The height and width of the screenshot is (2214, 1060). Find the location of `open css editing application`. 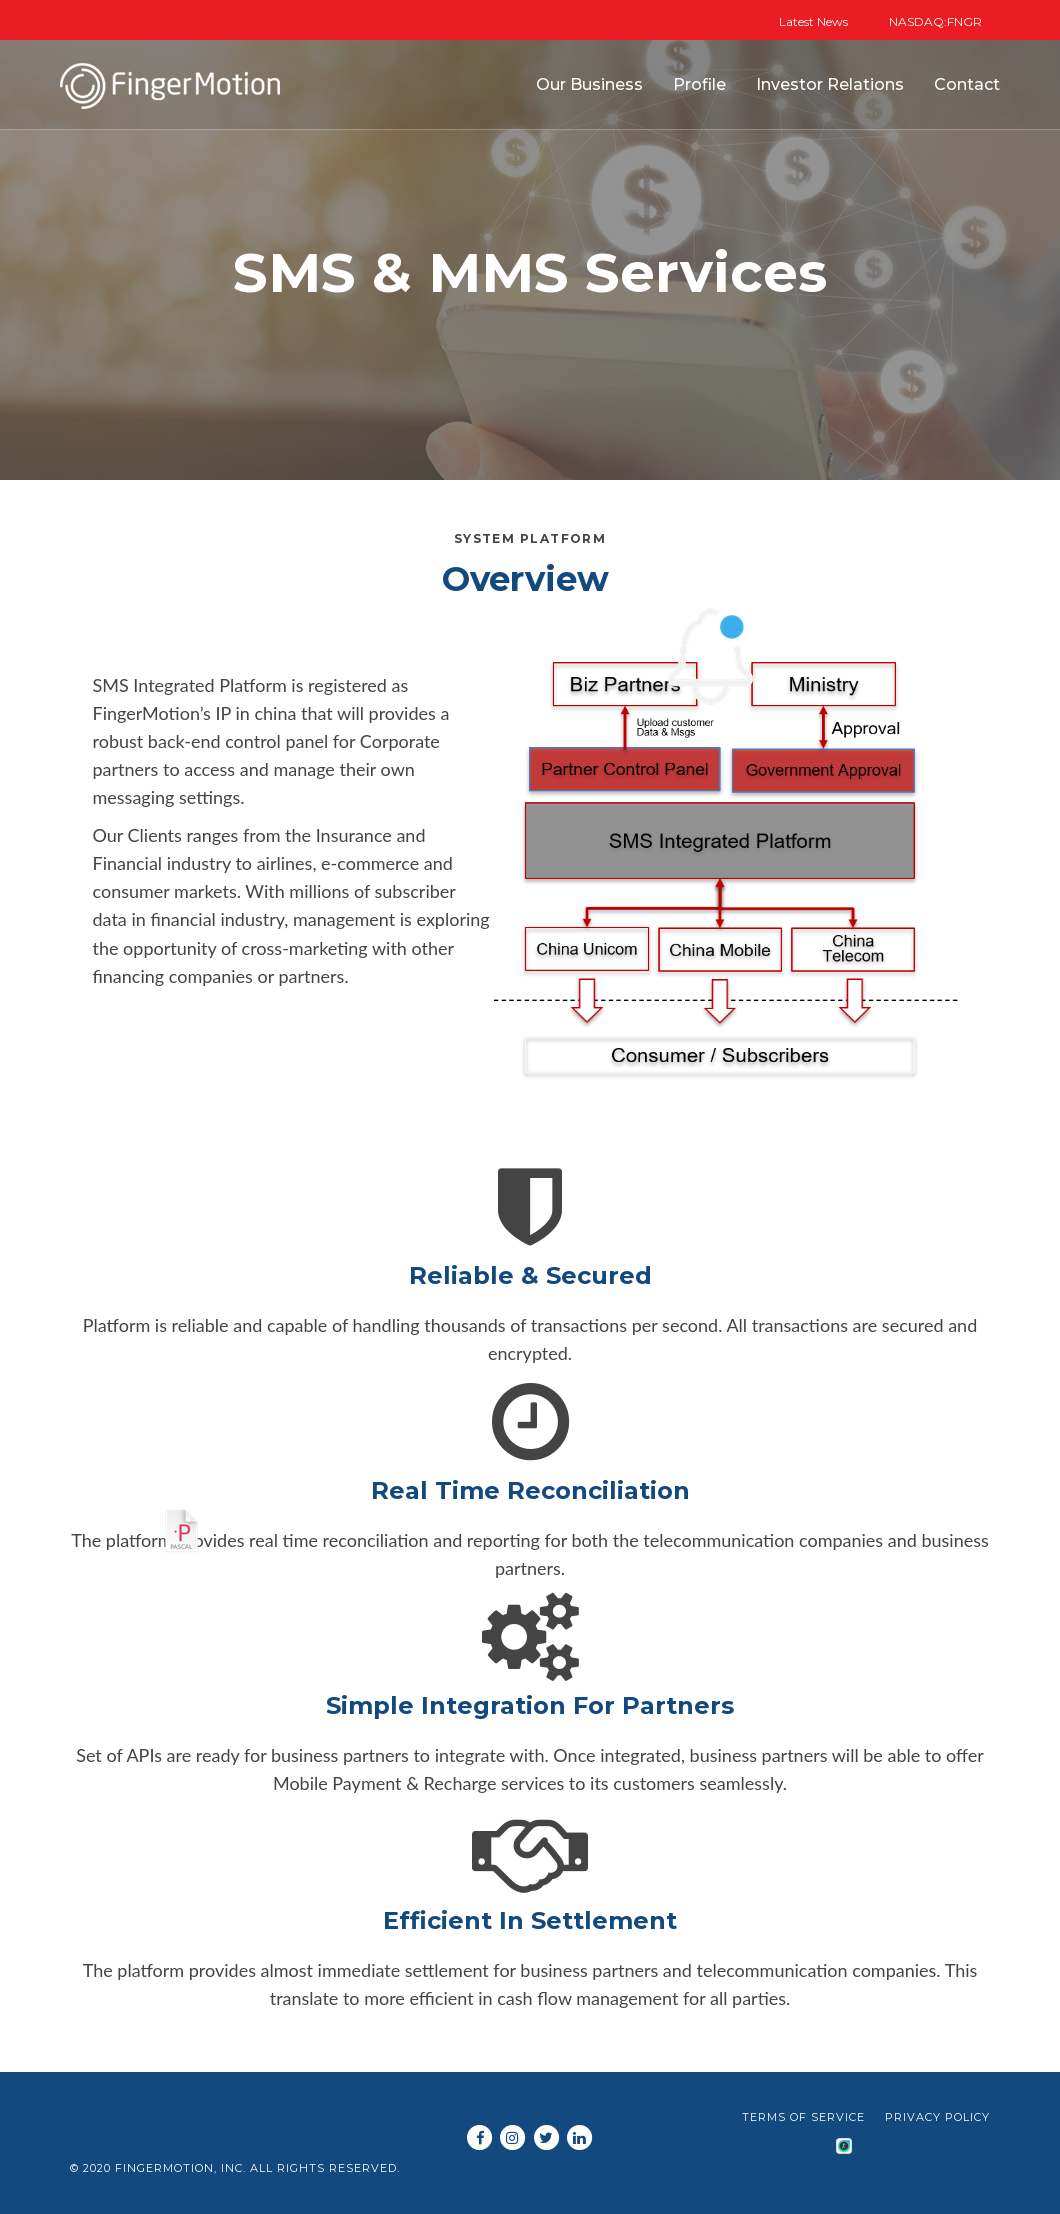

open css editing application is located at coordinates (844, 2146).